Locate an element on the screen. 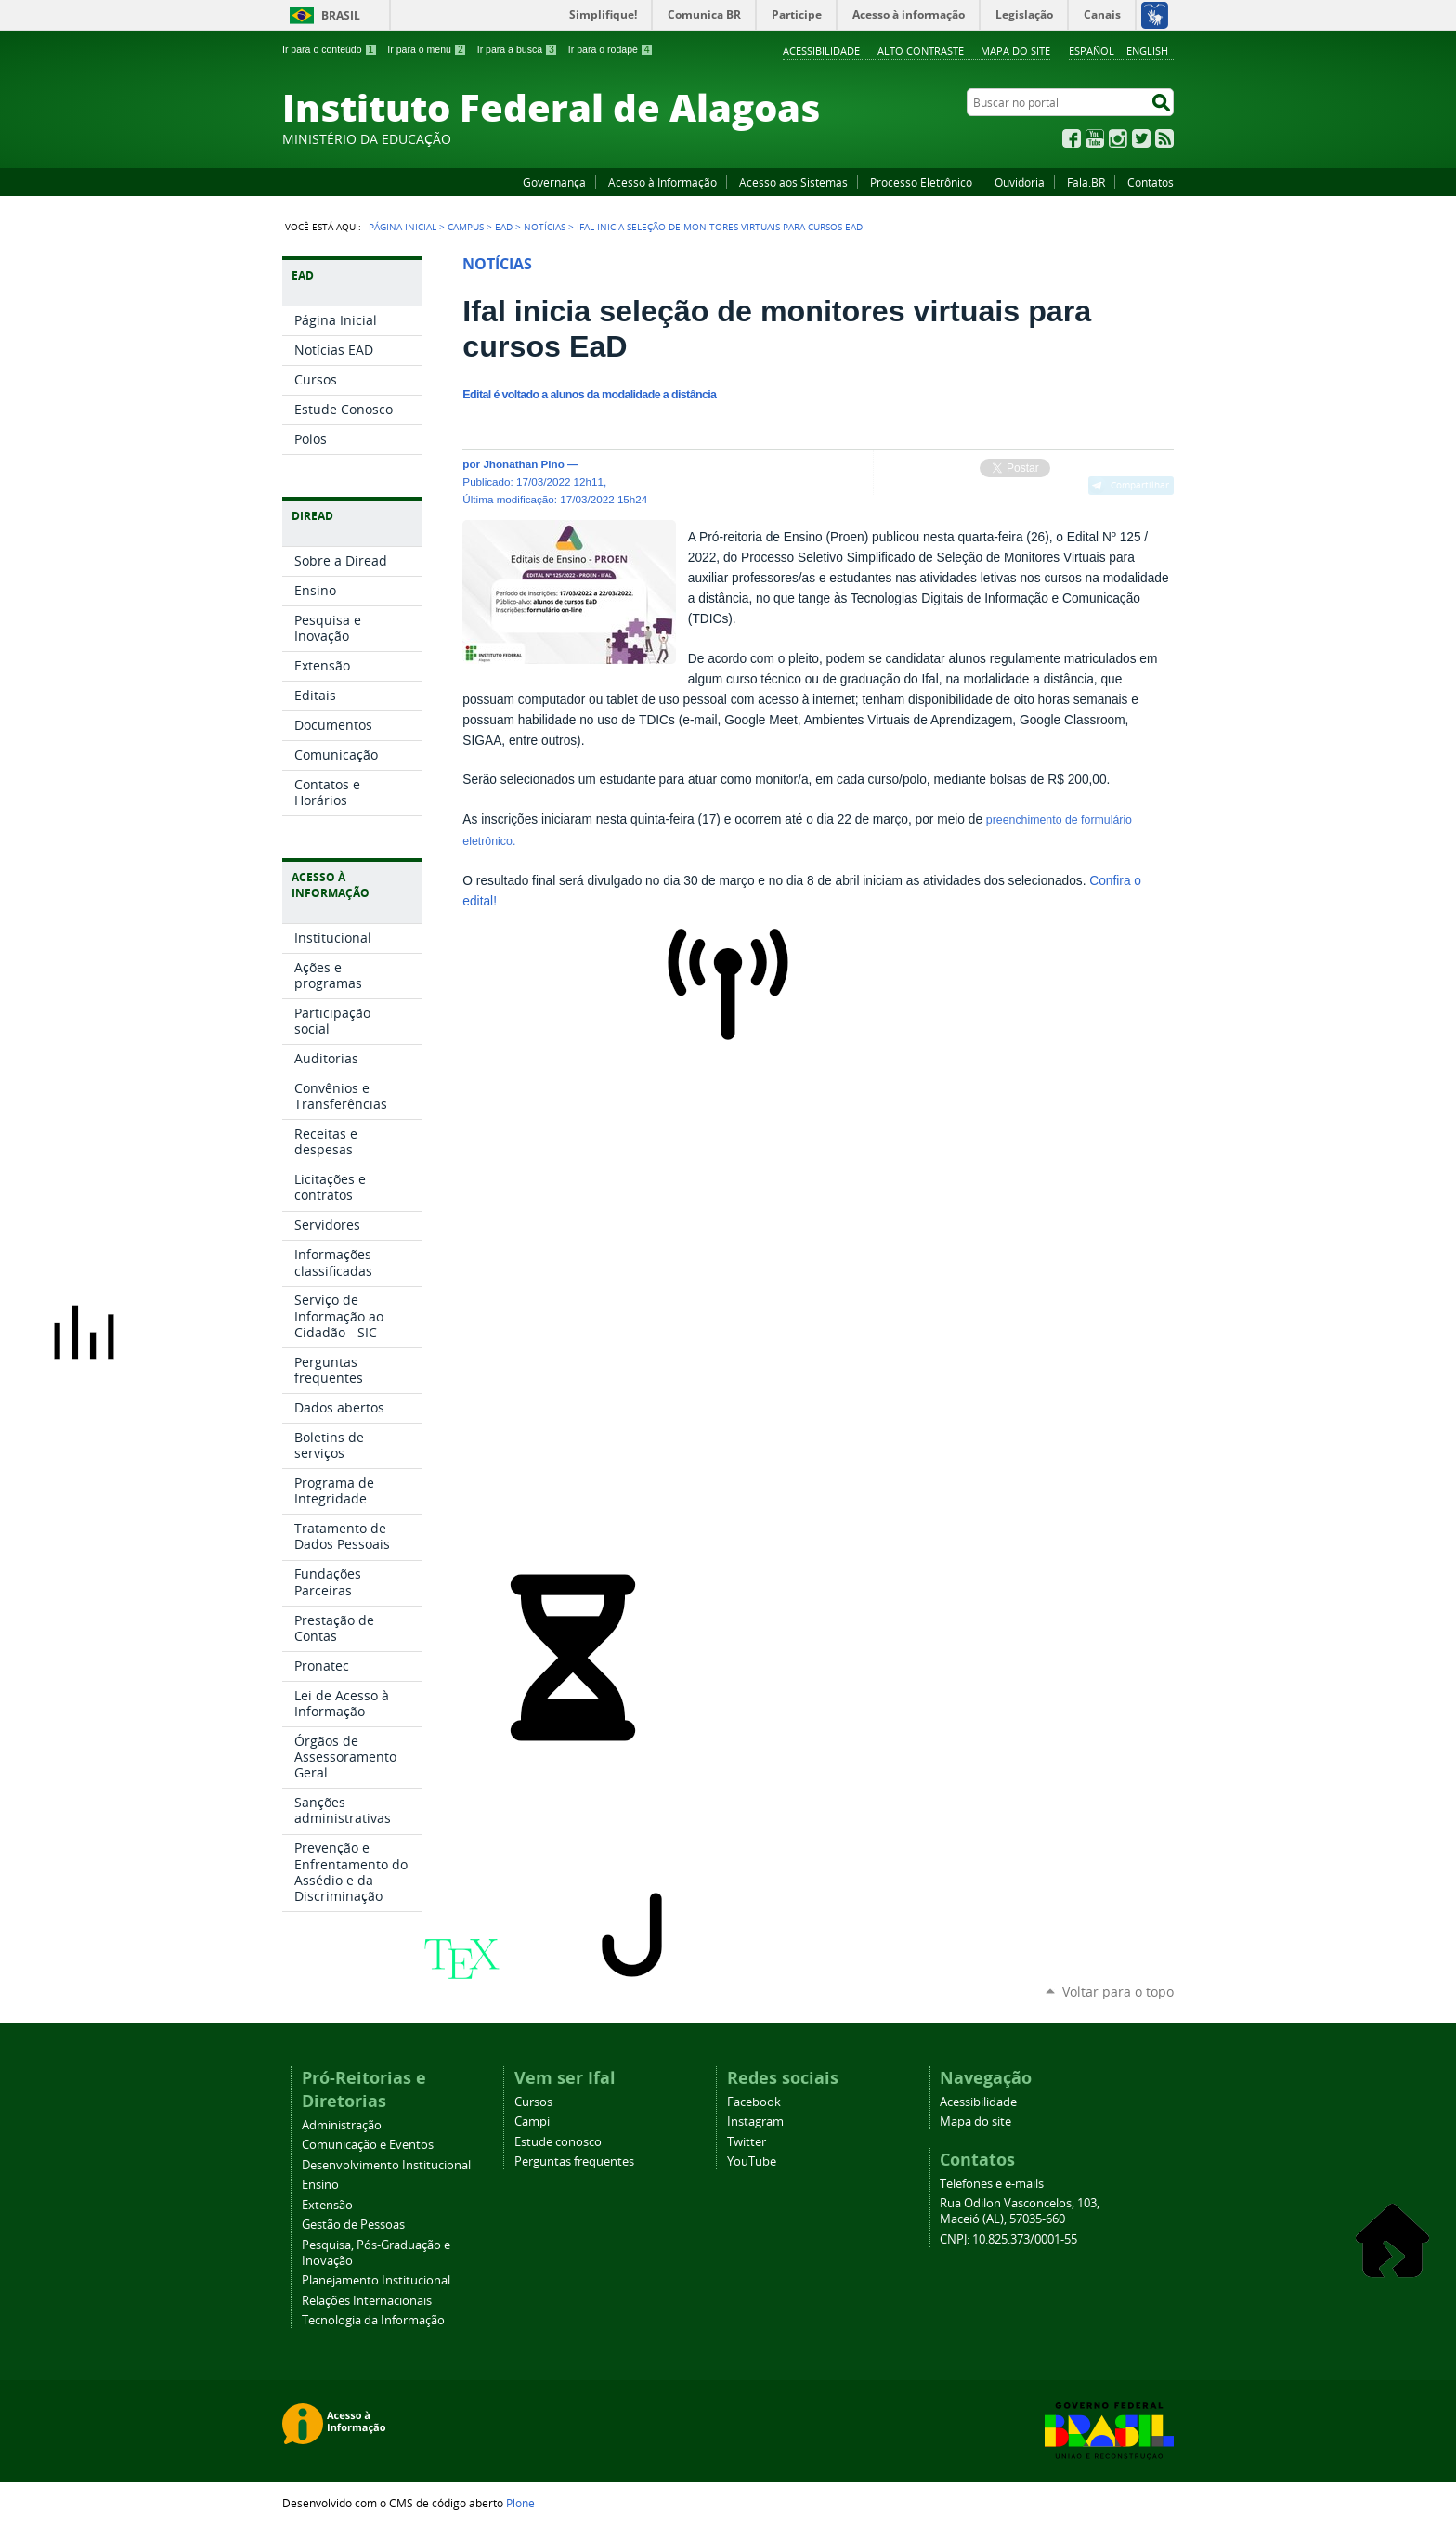  broadcast or transmit a signal is located at coordinates (728, 983).